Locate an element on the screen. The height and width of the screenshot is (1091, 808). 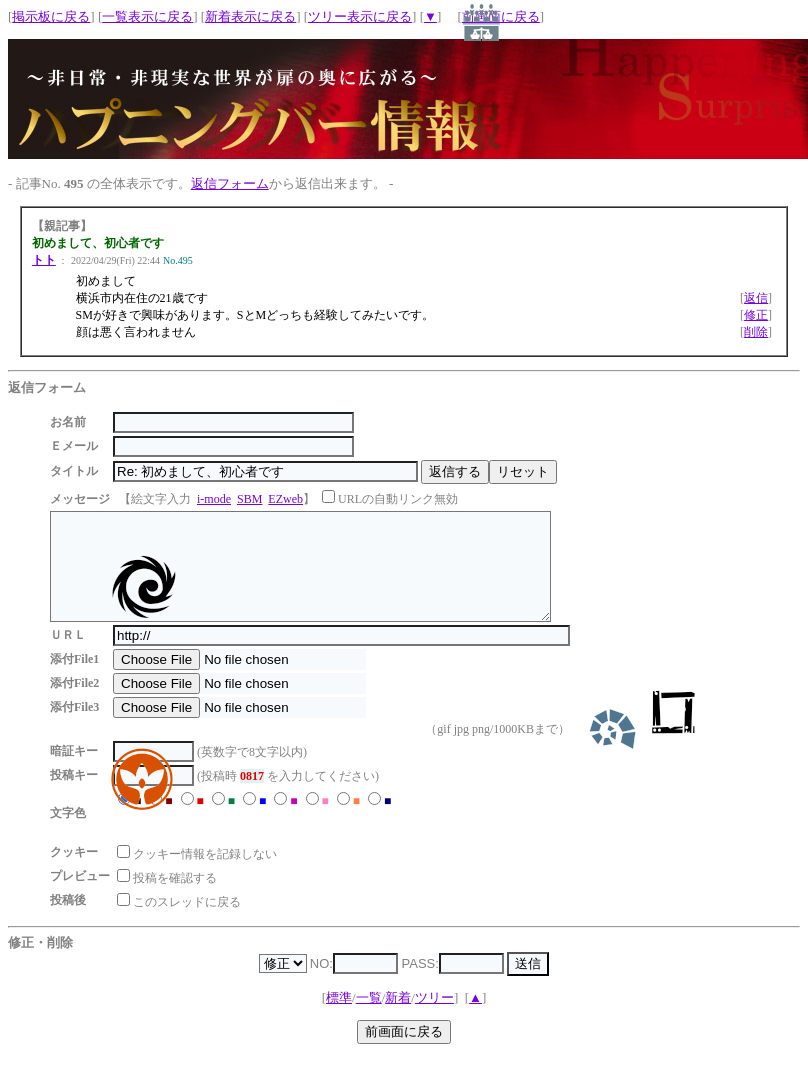
view jury or tribunal panel is located at coordinates (481, 22).